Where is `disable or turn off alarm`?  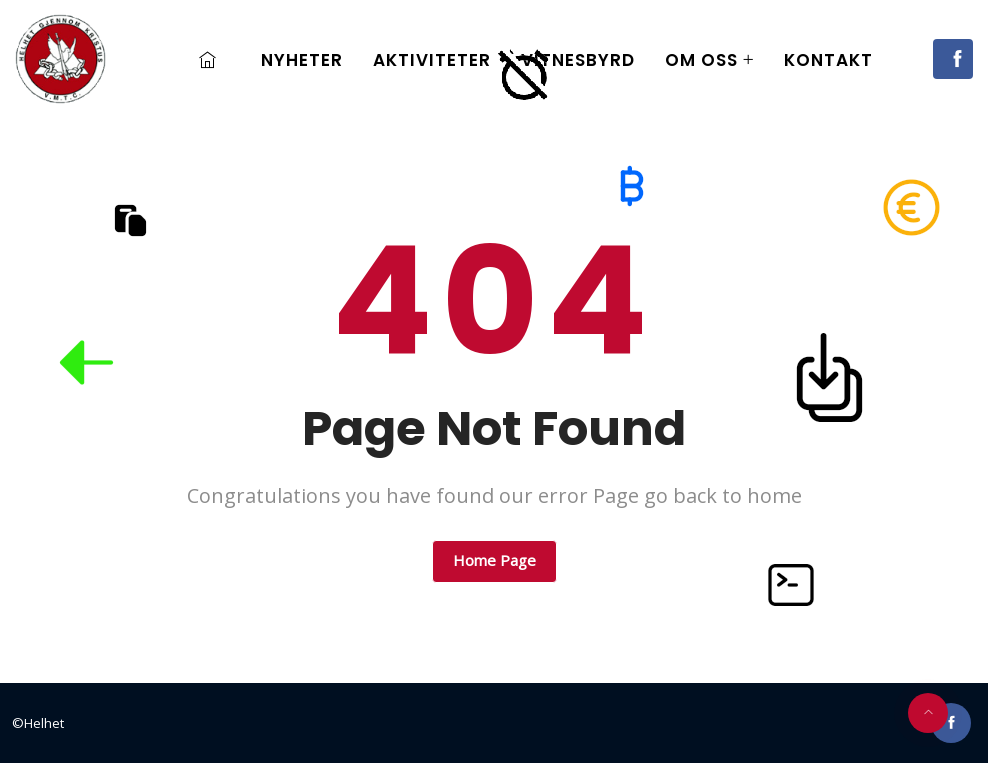
disable or turn off alarm is located at coordinates (524, 75).